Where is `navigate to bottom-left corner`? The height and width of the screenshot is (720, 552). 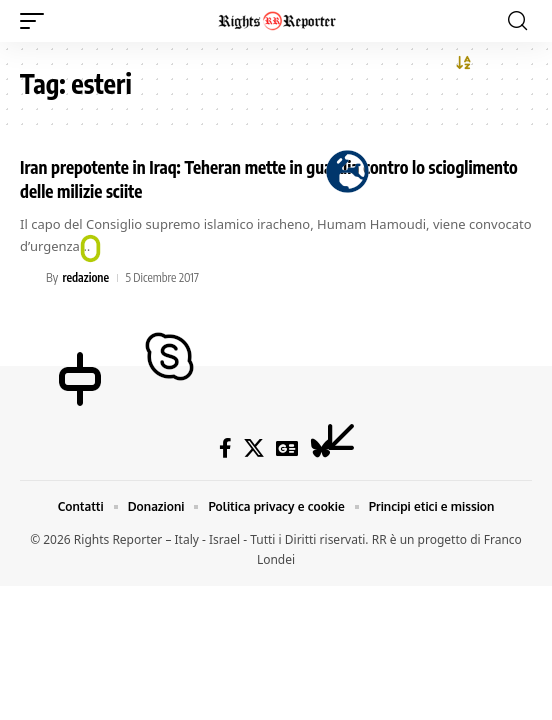
navigate to bottom-left corner is located at coordinates (341, 437).